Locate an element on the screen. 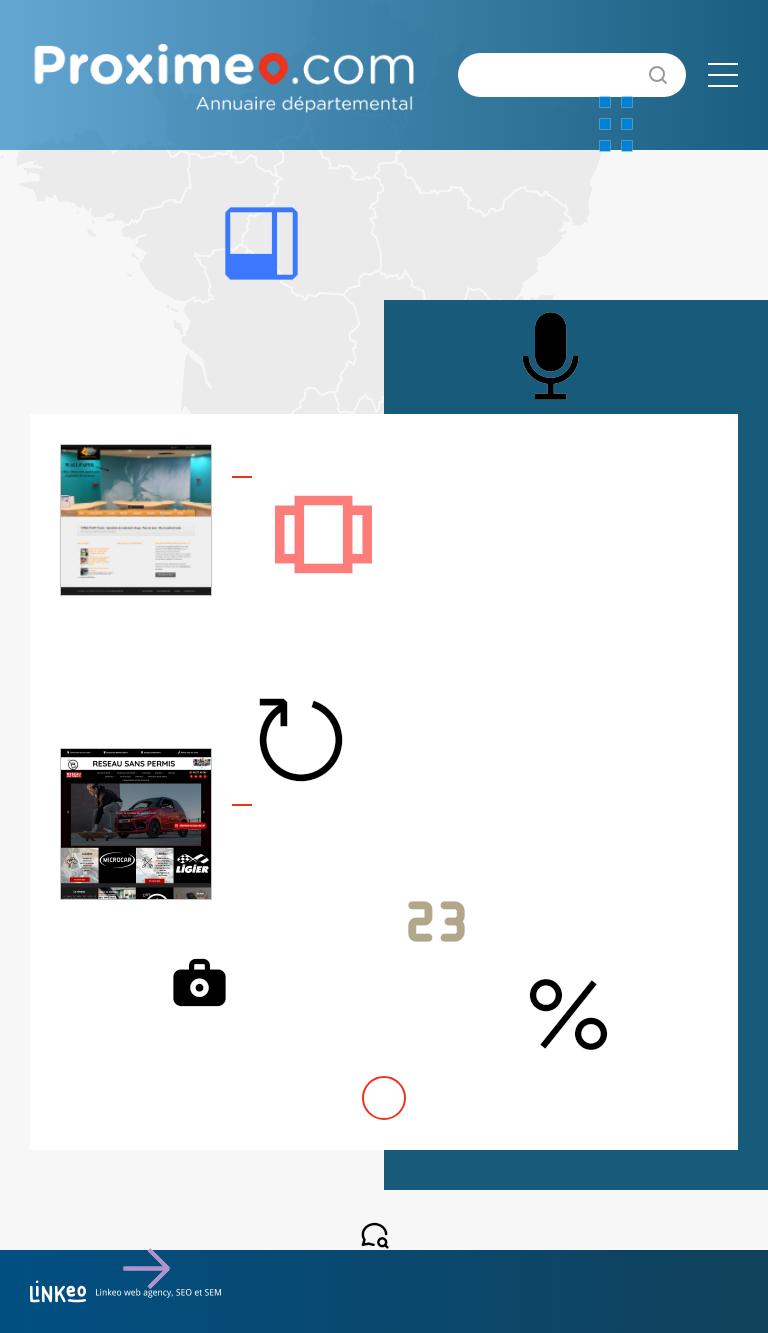 This screenshot has height=1333, width=768. toggle left sidebar panel is located at coordinates (261, 243).